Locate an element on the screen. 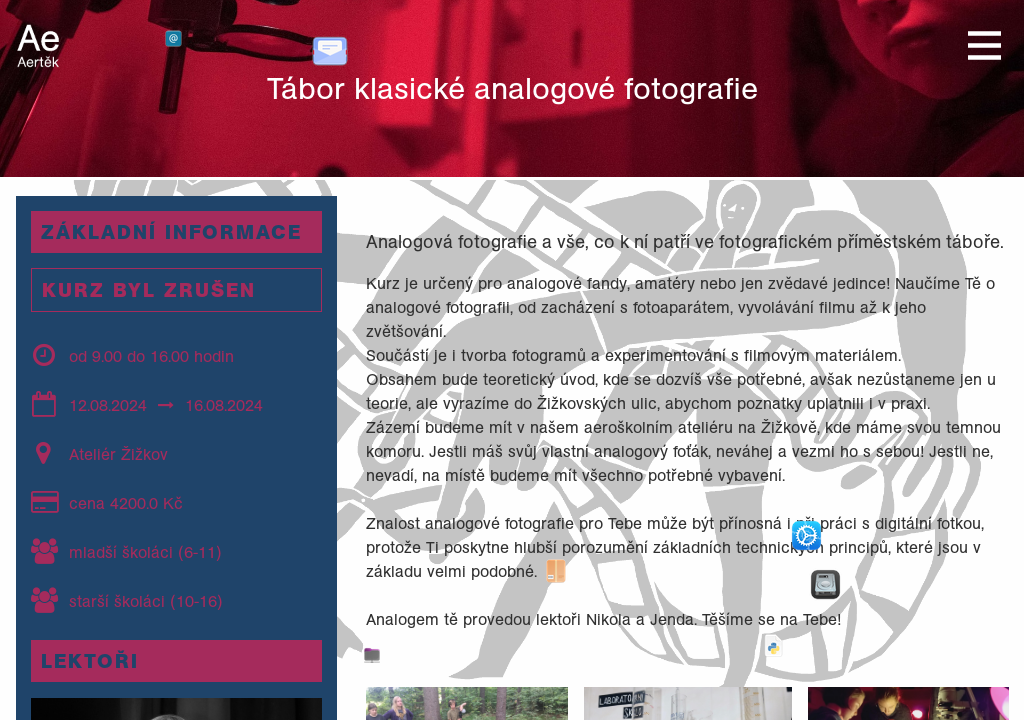  open the mail app is located at coordinates (330, 51).